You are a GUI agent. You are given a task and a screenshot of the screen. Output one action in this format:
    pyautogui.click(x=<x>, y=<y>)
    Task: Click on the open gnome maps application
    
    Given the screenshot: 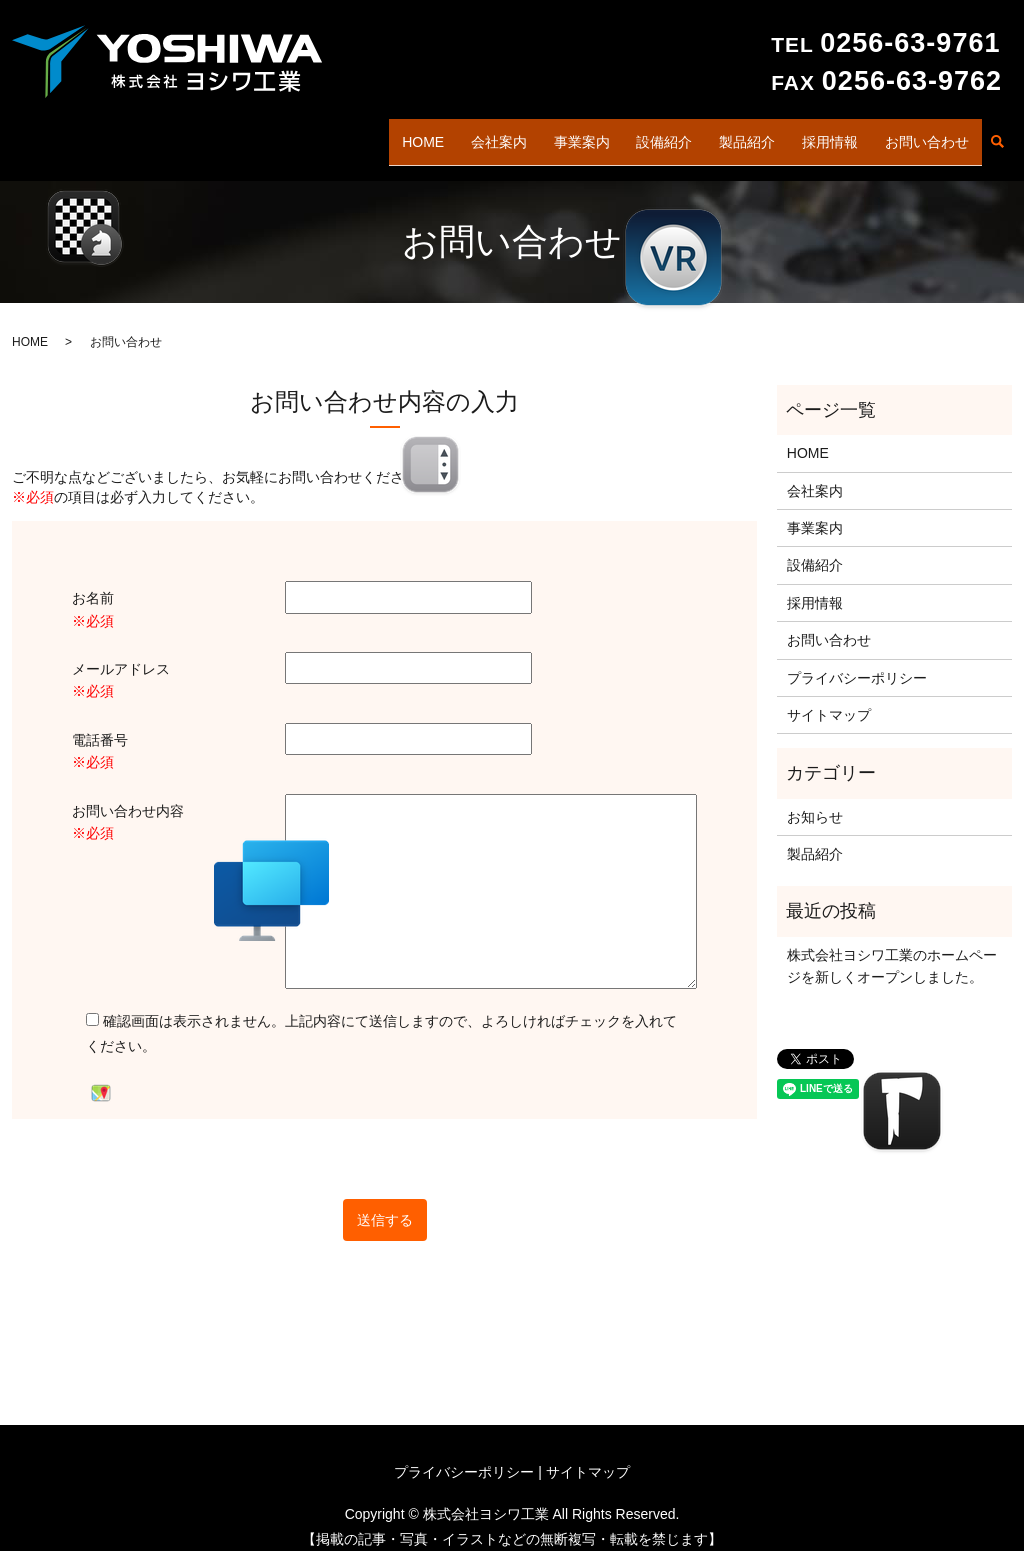 What is the action you would take?
    pyautogui.click(x=101, y=1093)
    